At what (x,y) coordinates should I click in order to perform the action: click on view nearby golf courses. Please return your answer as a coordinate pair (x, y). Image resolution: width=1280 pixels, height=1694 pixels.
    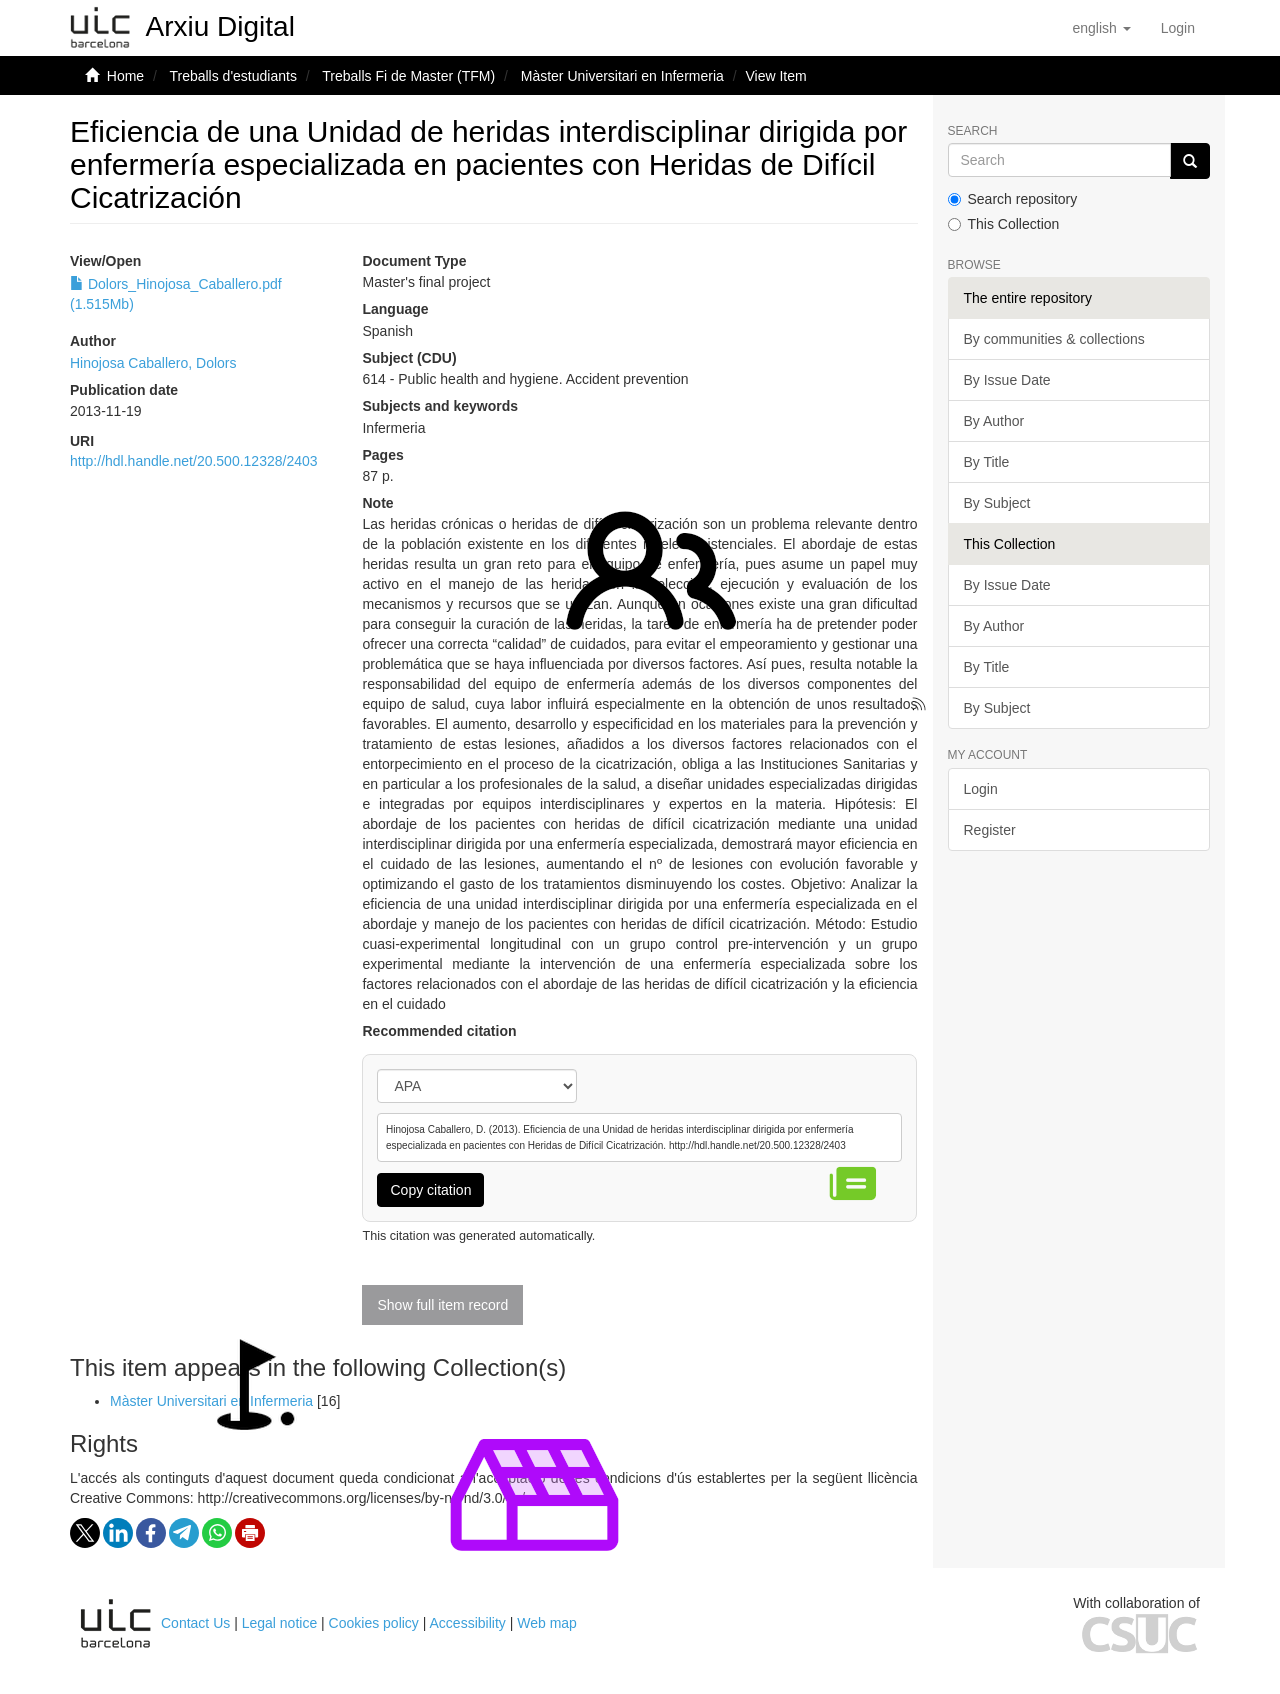
    Looking at the image, I should click on (253, 1384).